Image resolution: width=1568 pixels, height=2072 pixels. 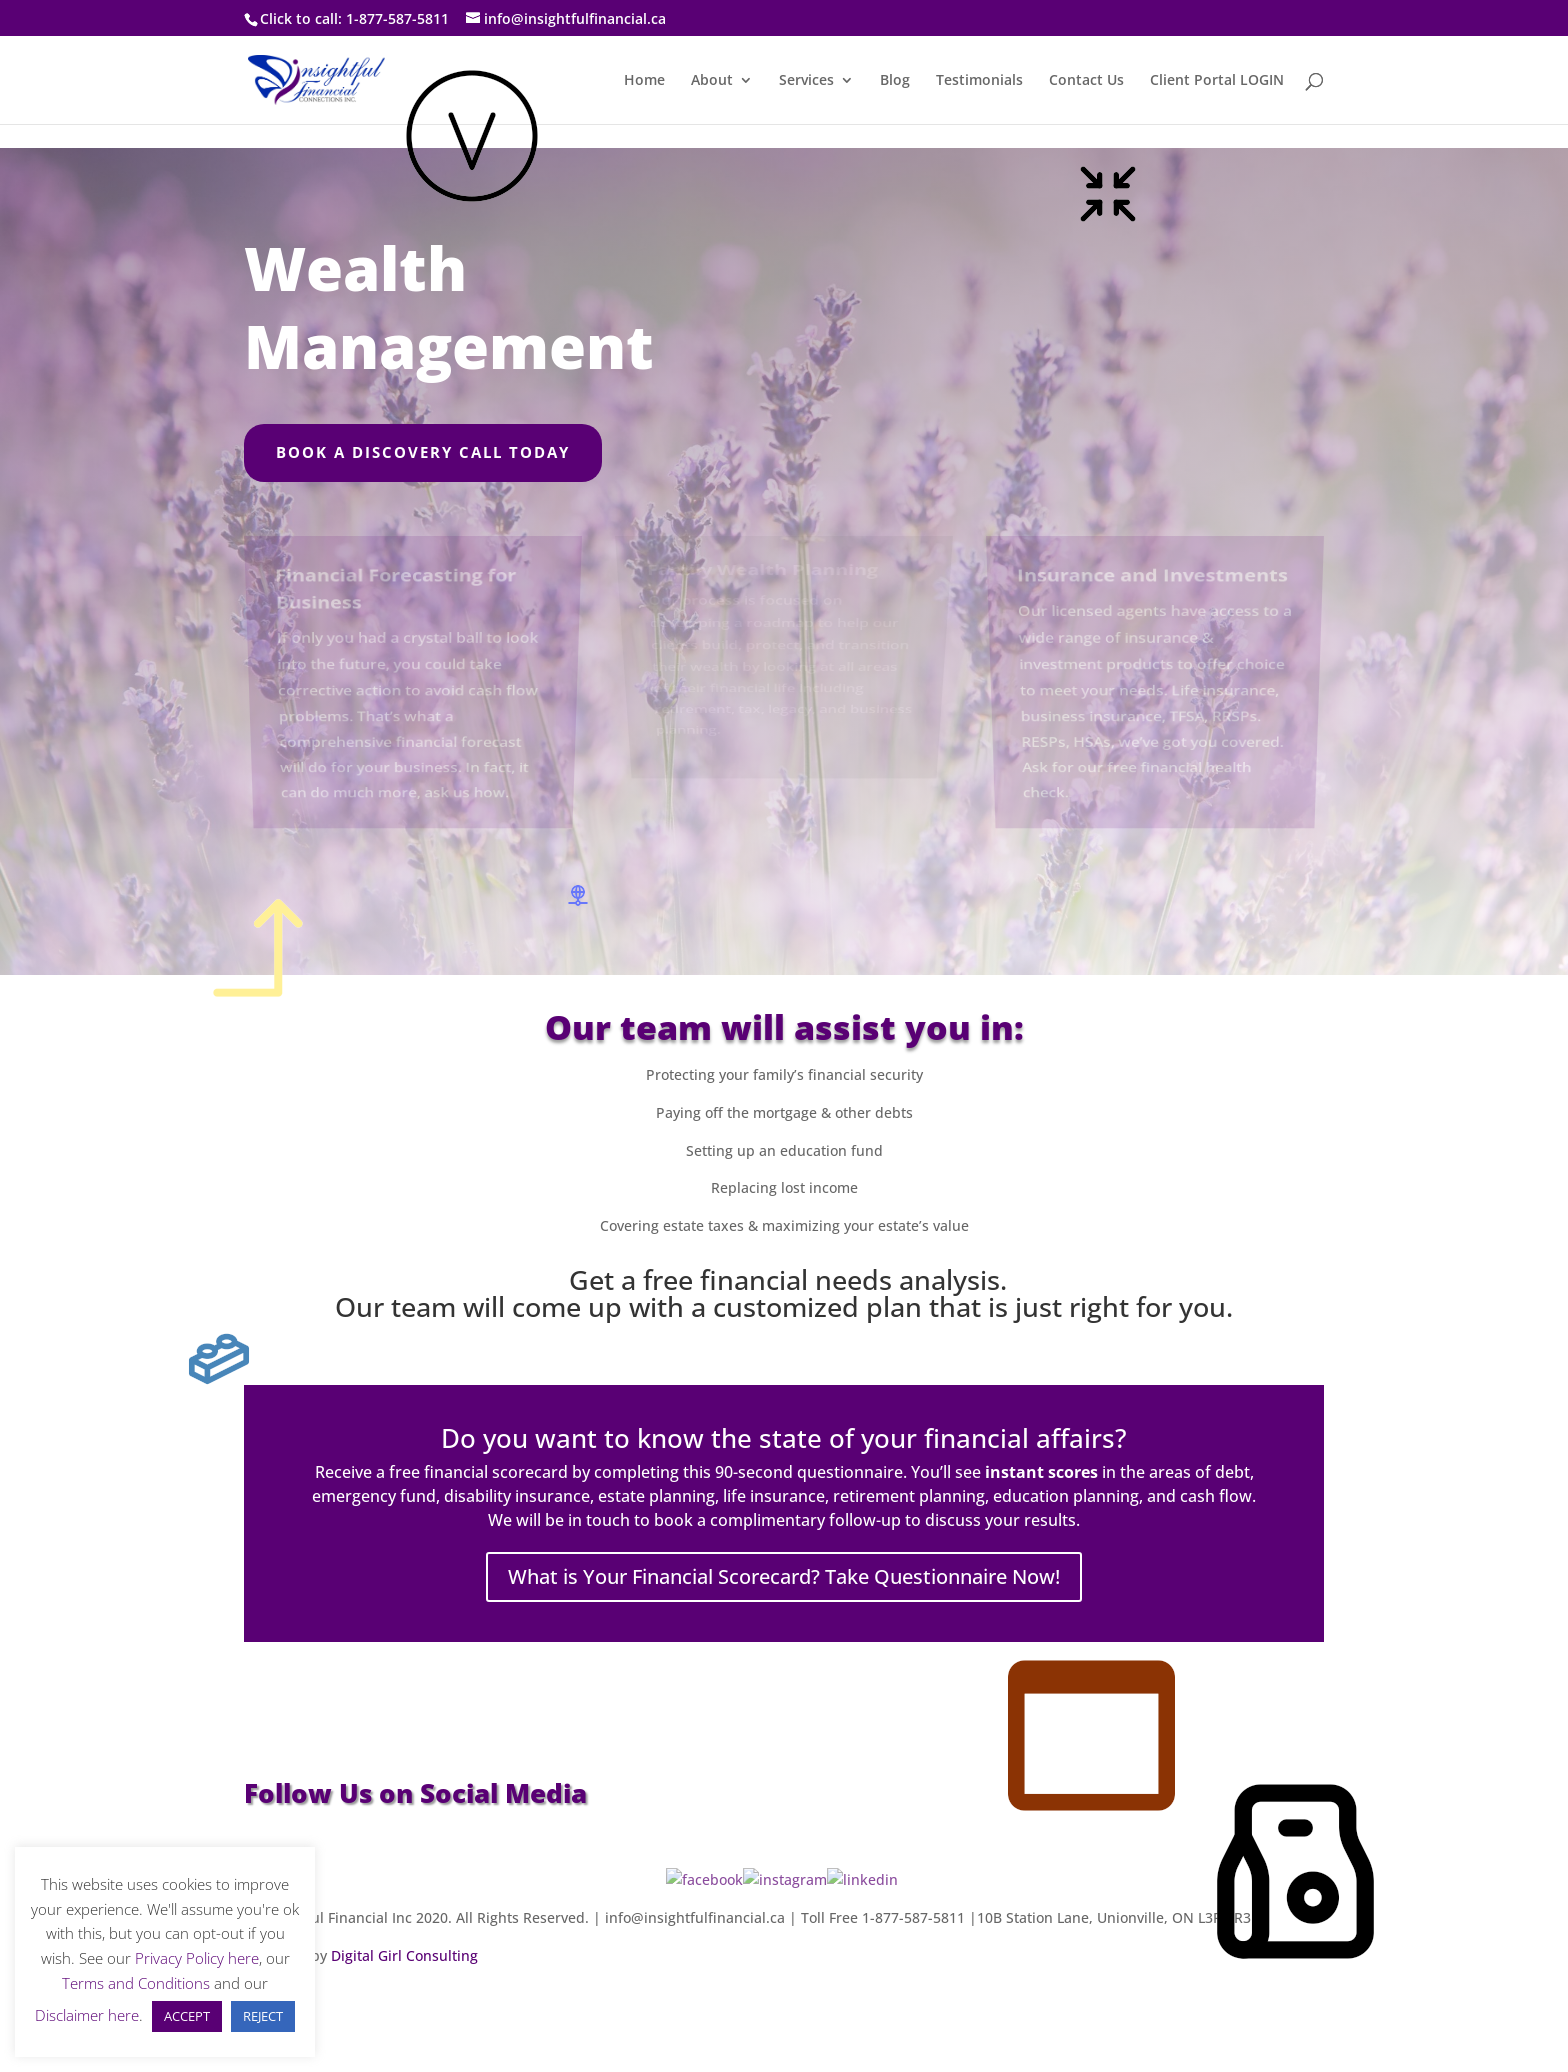 What do you see at coordinates (578, 895) in the screenshot?
I see `view network connection status` at bounding box center [578, 895].